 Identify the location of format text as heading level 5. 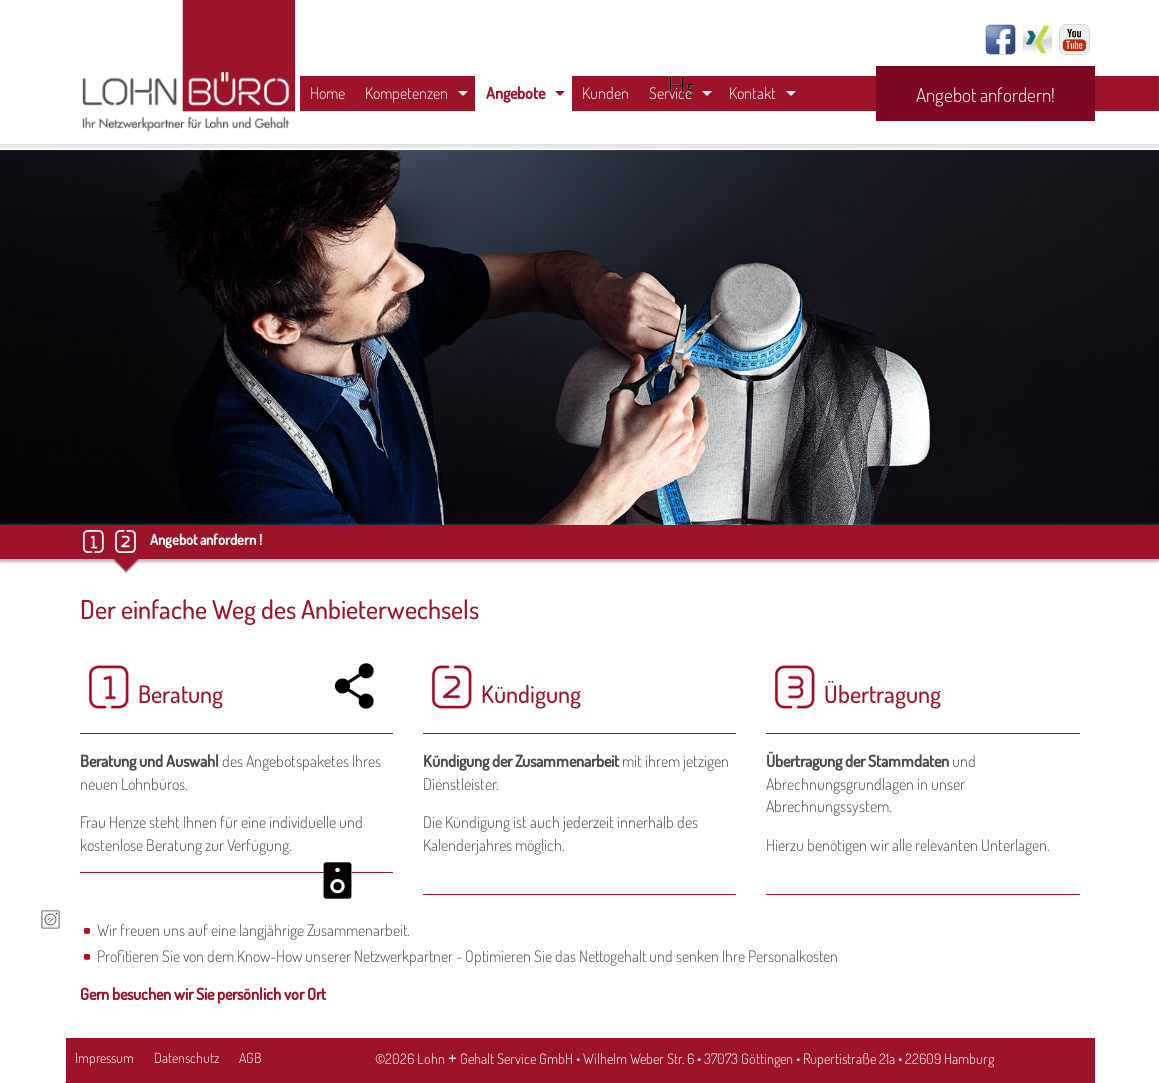
(680, 86).